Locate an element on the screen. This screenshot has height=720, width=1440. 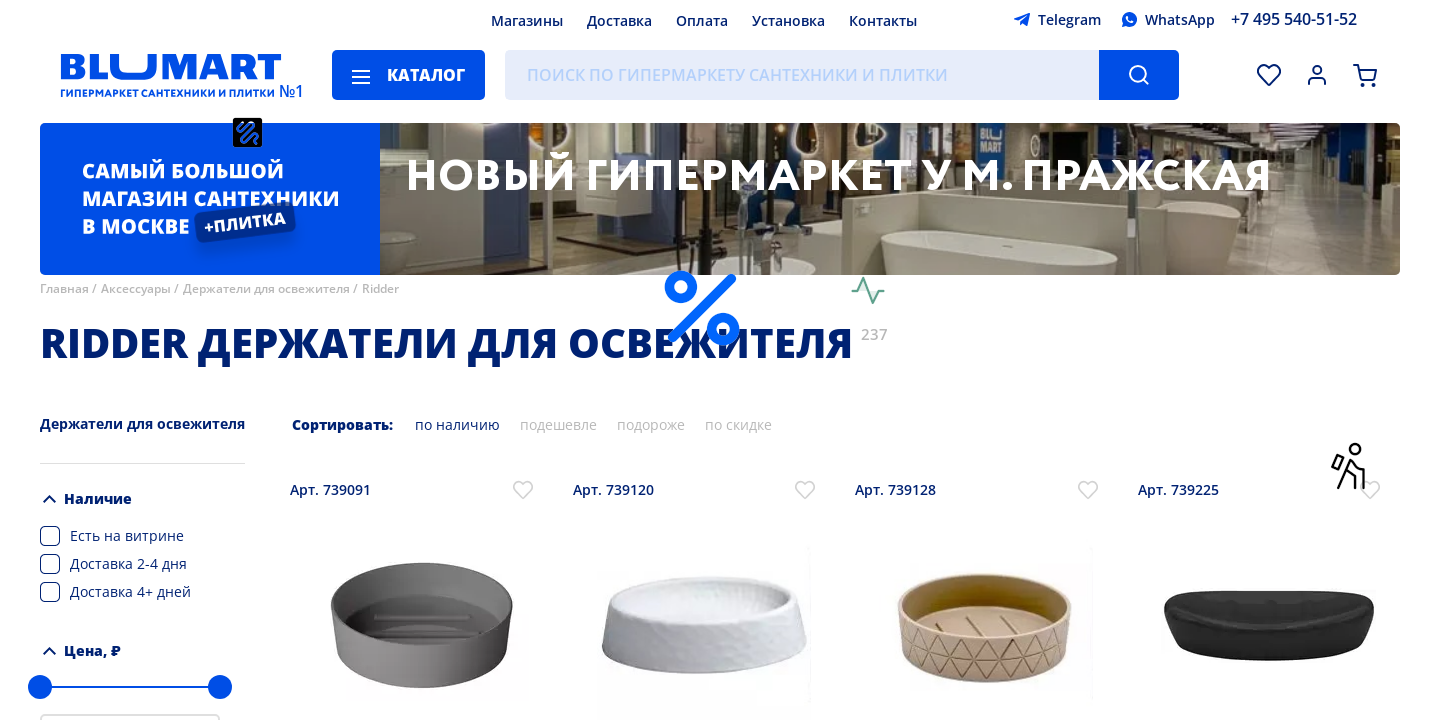
access freehand drawing or annotation tools is located at coordinates (247, 132).